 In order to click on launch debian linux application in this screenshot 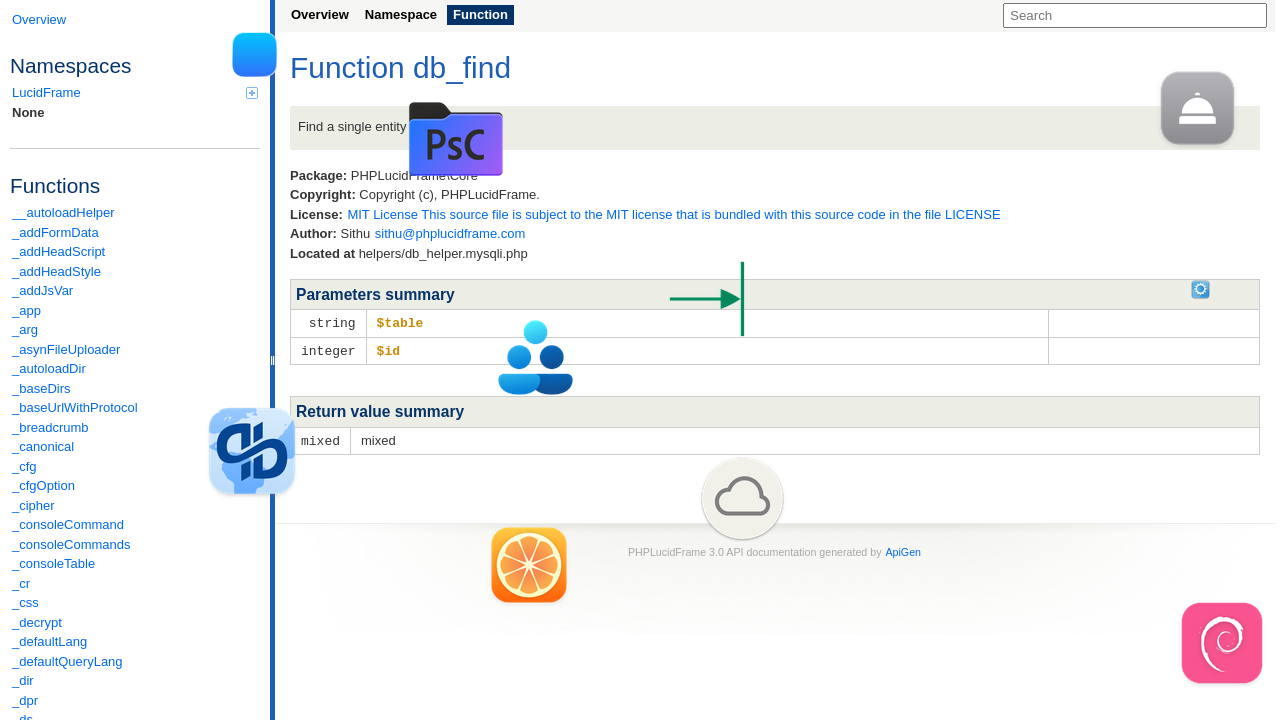, I will do `click(1222, 643)`.